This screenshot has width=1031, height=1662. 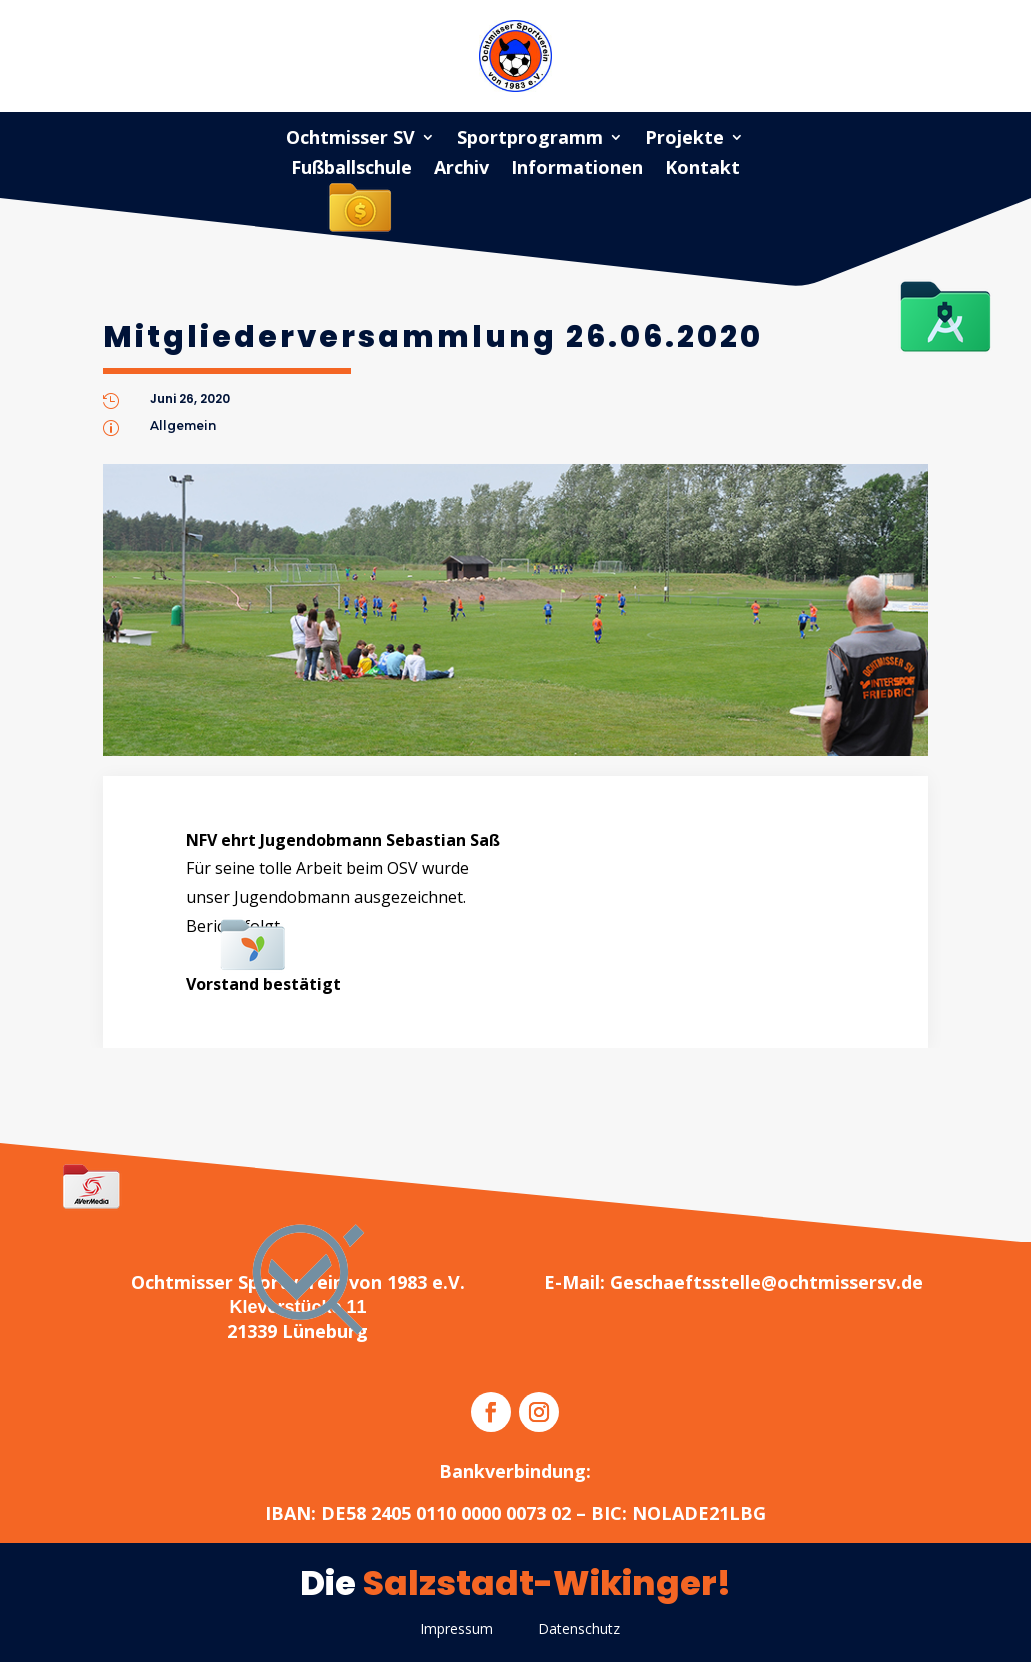 What do you see at coordinates (252, 946) in the screenshot?
I see `open yii2 framework project folder` at bounding box center [252, 946].